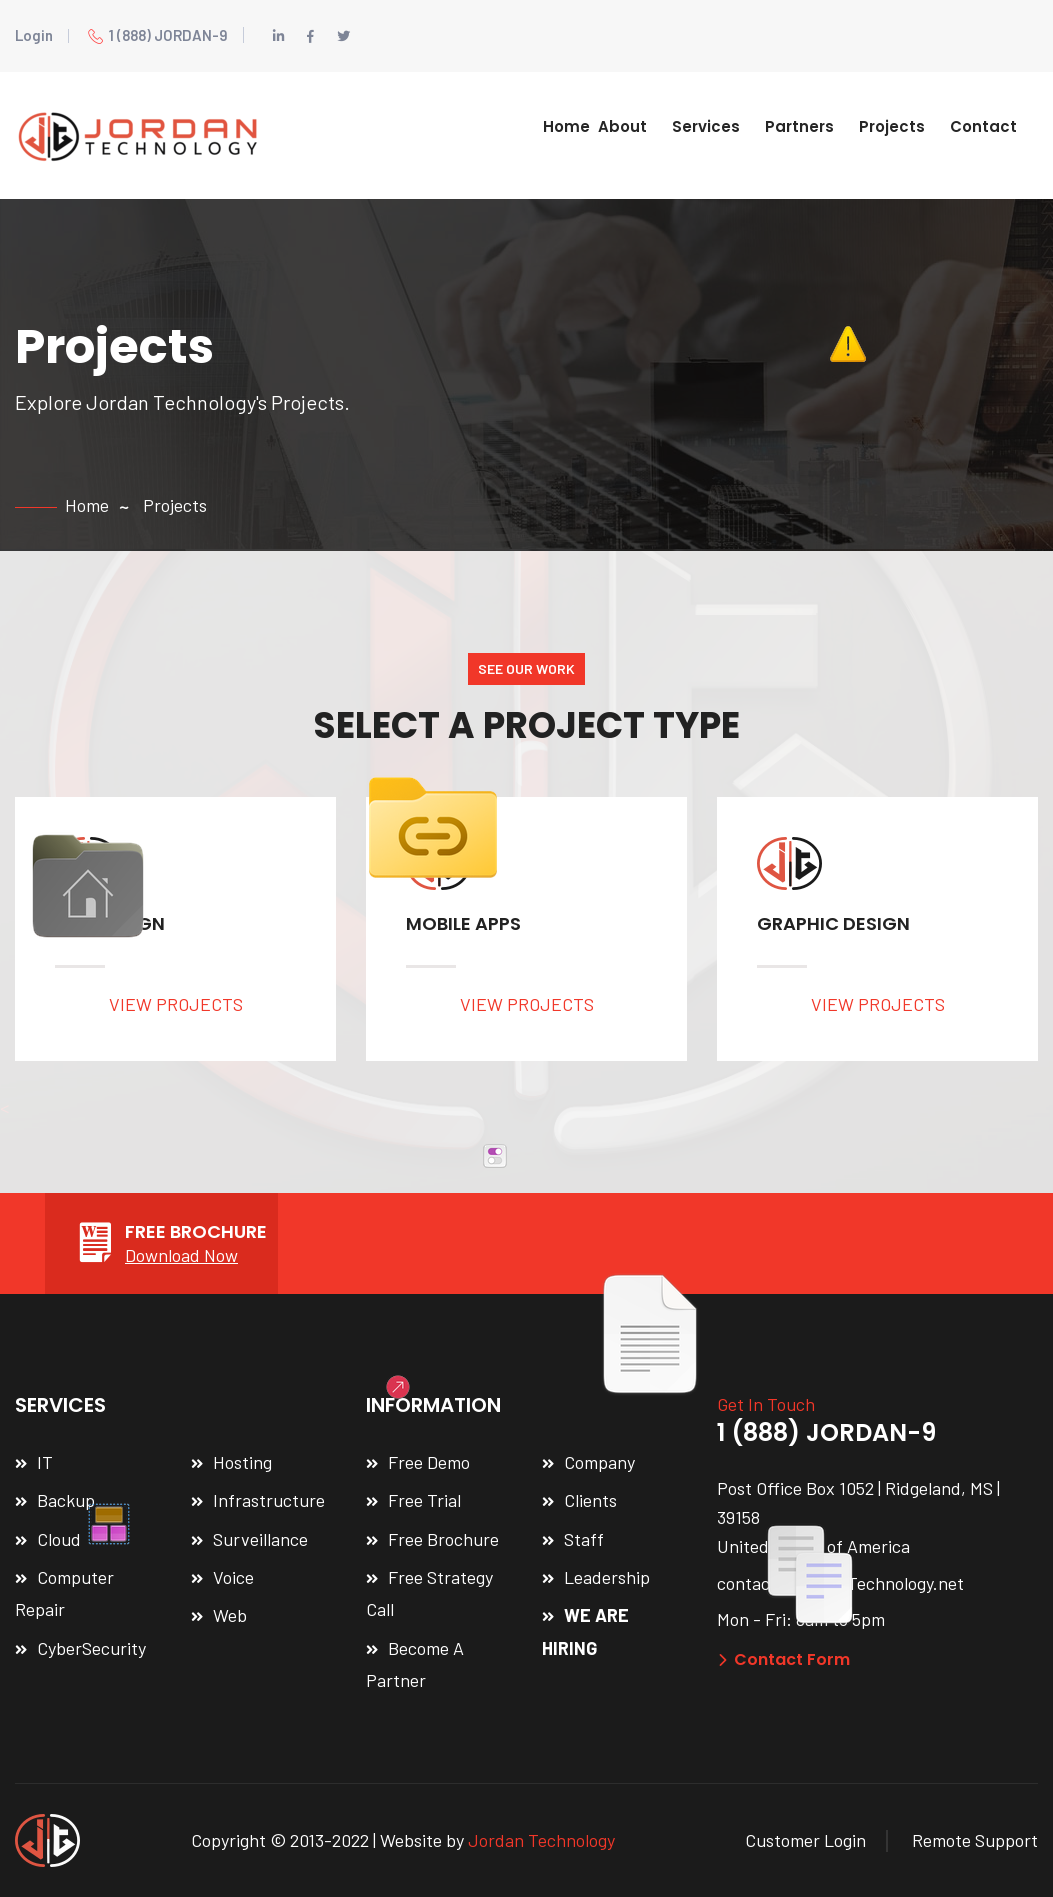  What do you see at coordinates (109, 1524) in the screenshot?
I see `select all items in the current view` at bounding box center [109, 1524].